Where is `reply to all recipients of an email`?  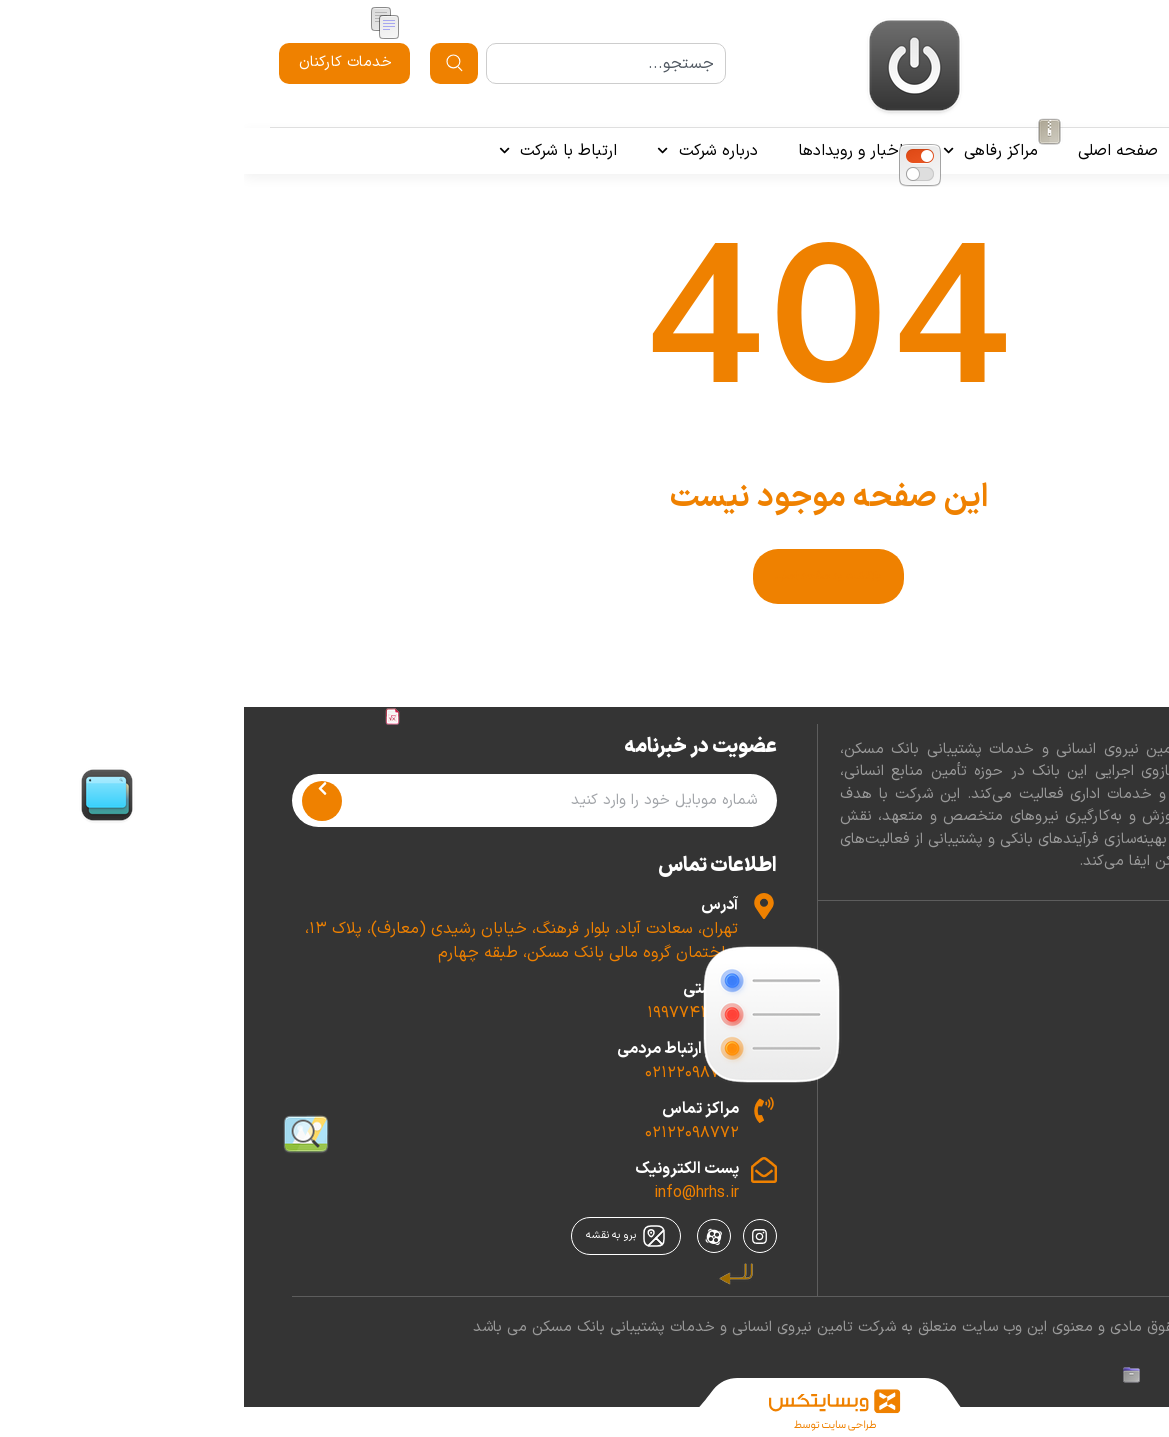 reply to all recipients of an email is located at coordinates (735, 1271).